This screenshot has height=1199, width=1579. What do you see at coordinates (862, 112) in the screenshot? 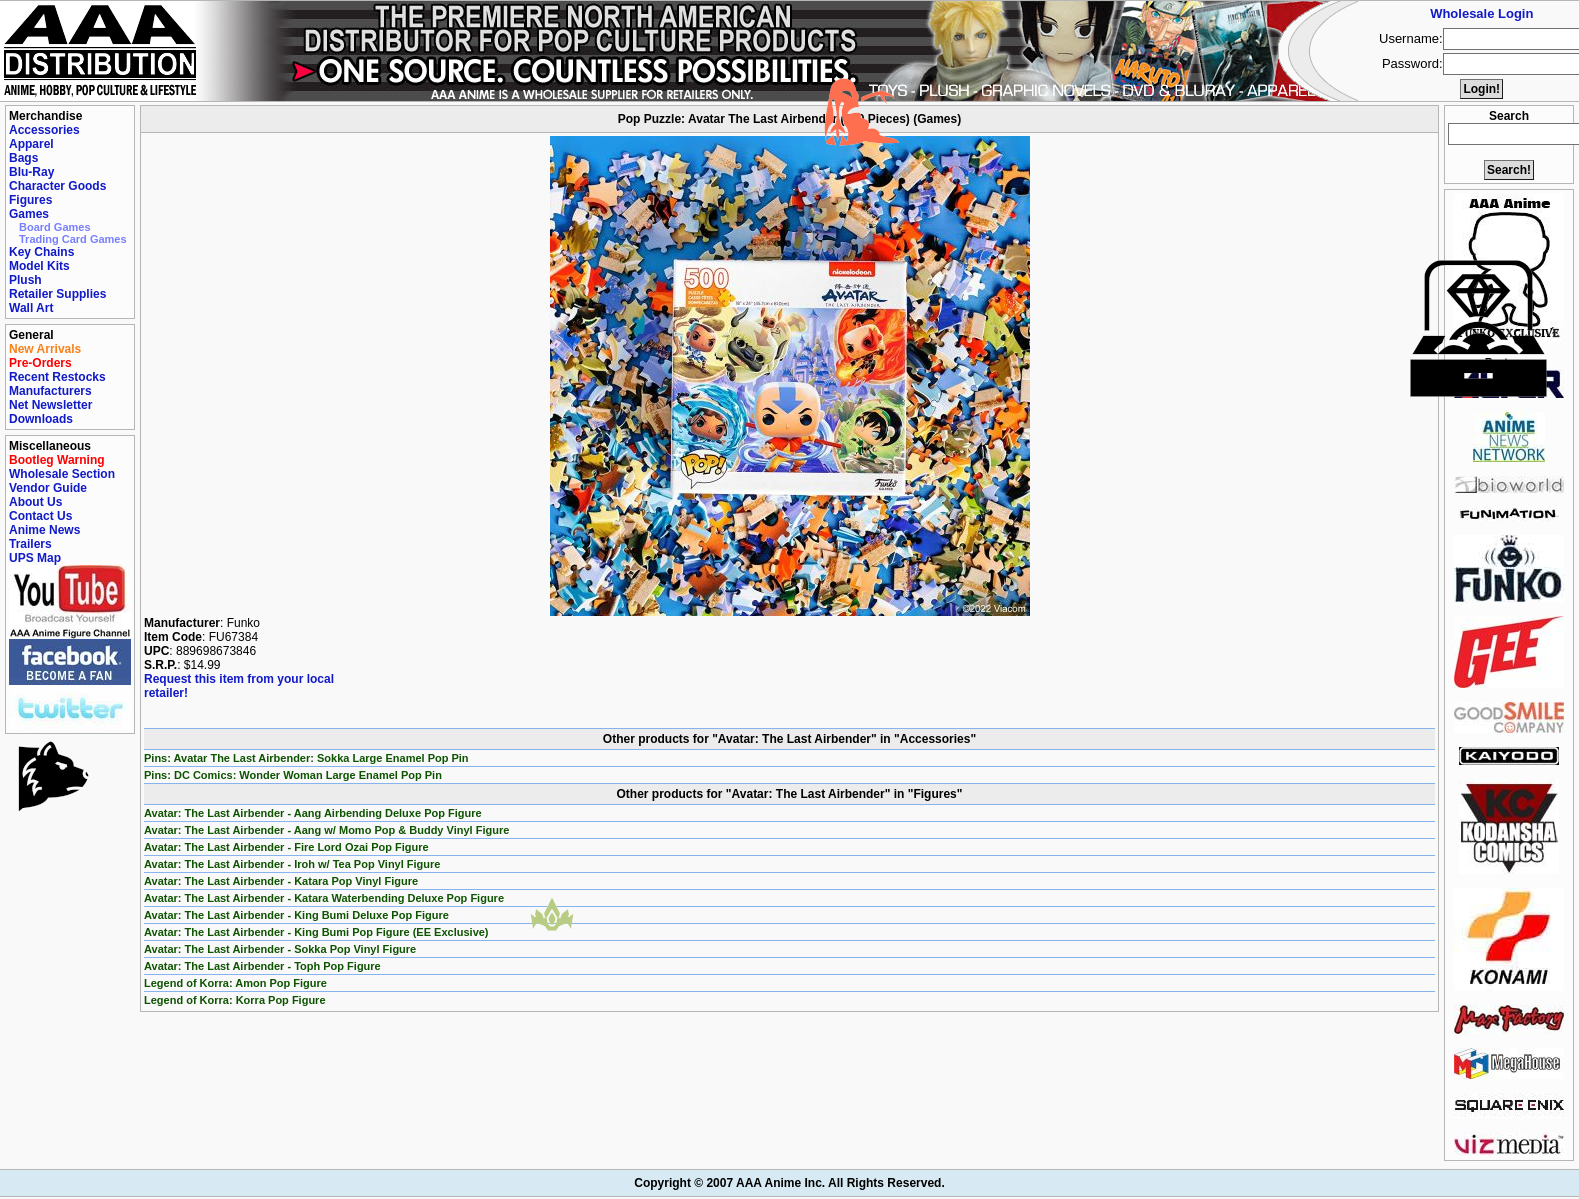
I see `slug creature enemy in a game interface` at bounding box center [862, 112].